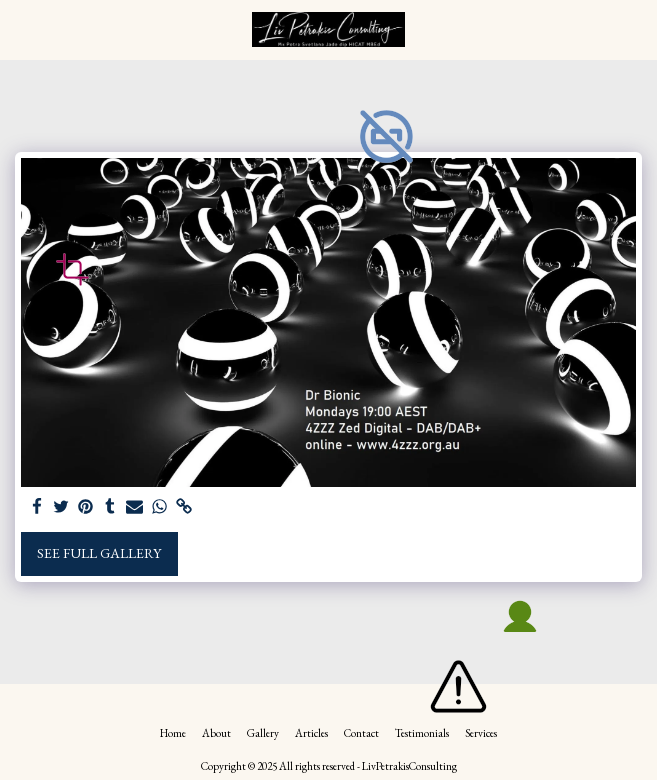 The image size is (657, 780). I want to click on disable picture-in-picture mode, so click(386, 136).